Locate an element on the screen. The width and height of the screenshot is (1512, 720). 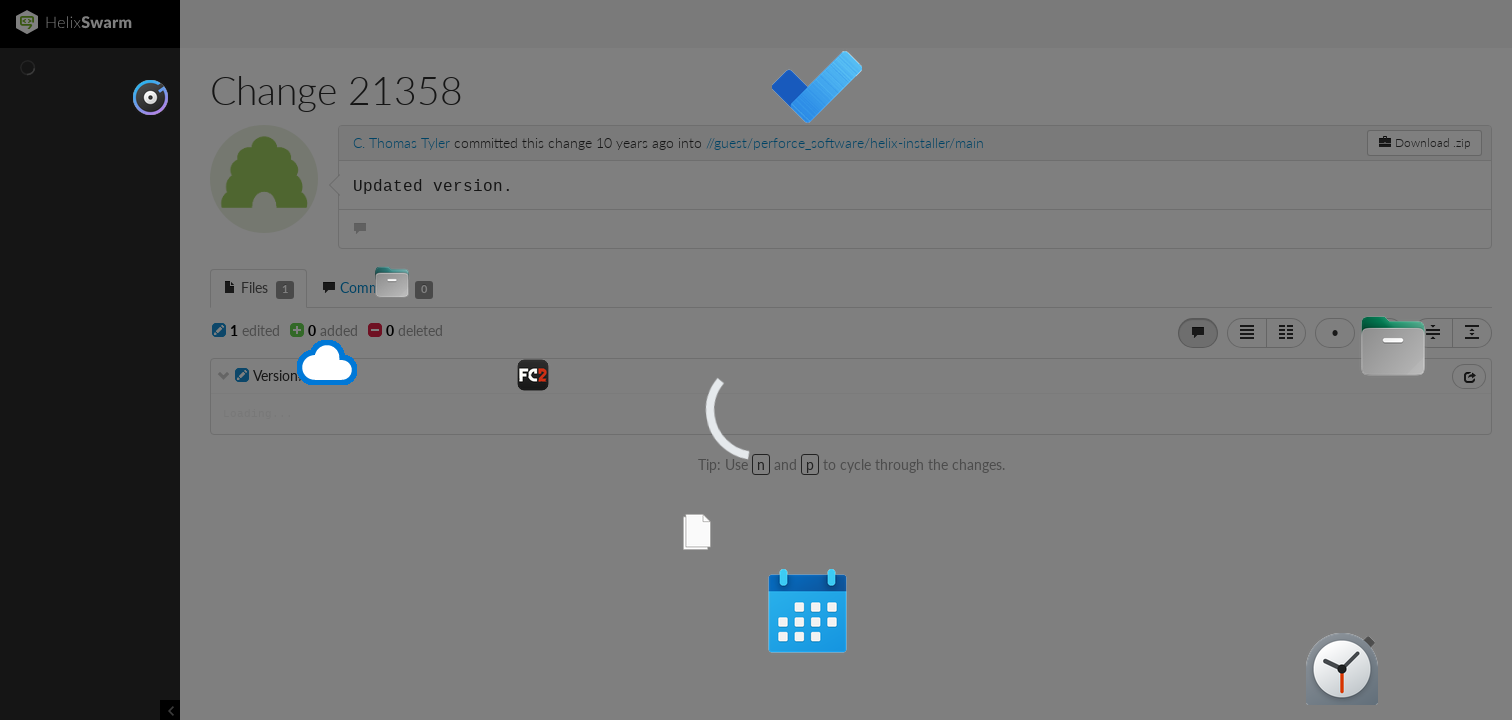
file synced to OneDrive cloud storage is located at coordinates (327, 365).